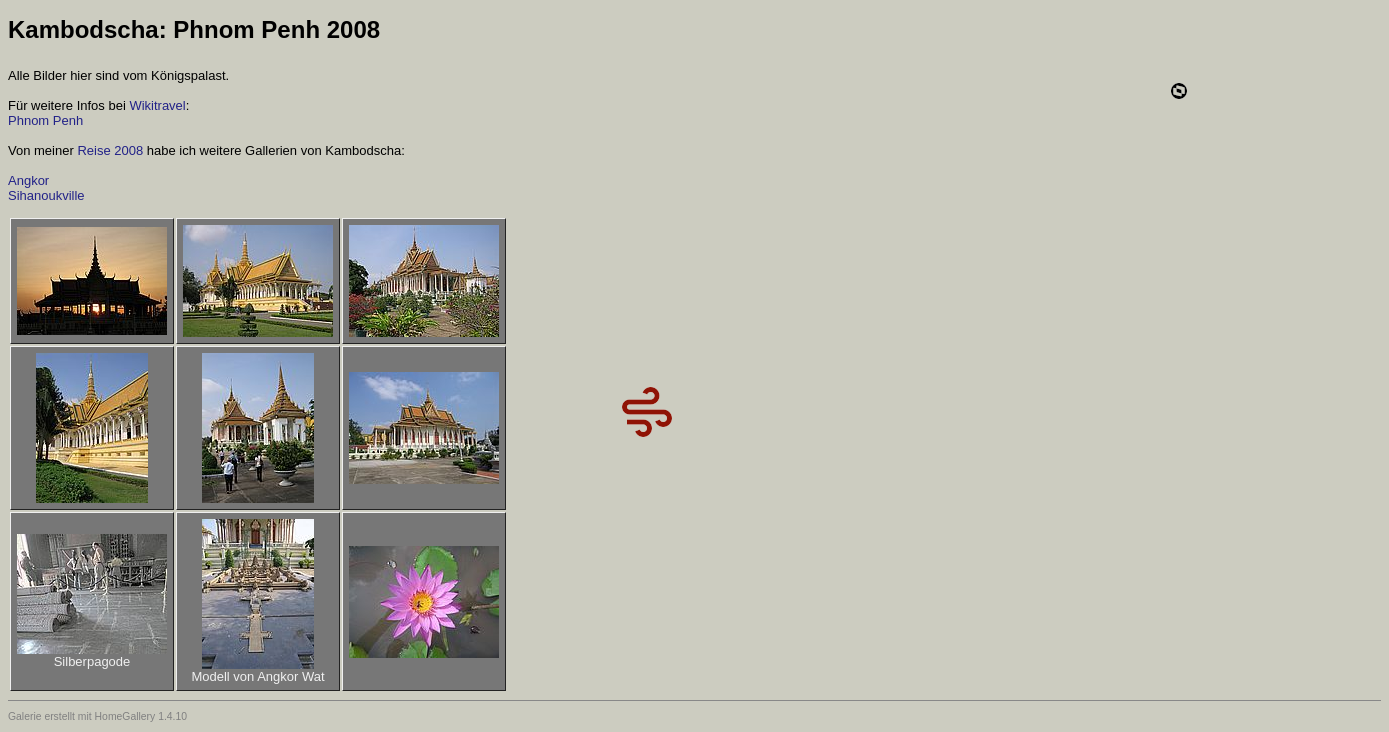 The image size is (1389, 732). I want to click on totvs company logo, so click(1179, 91).